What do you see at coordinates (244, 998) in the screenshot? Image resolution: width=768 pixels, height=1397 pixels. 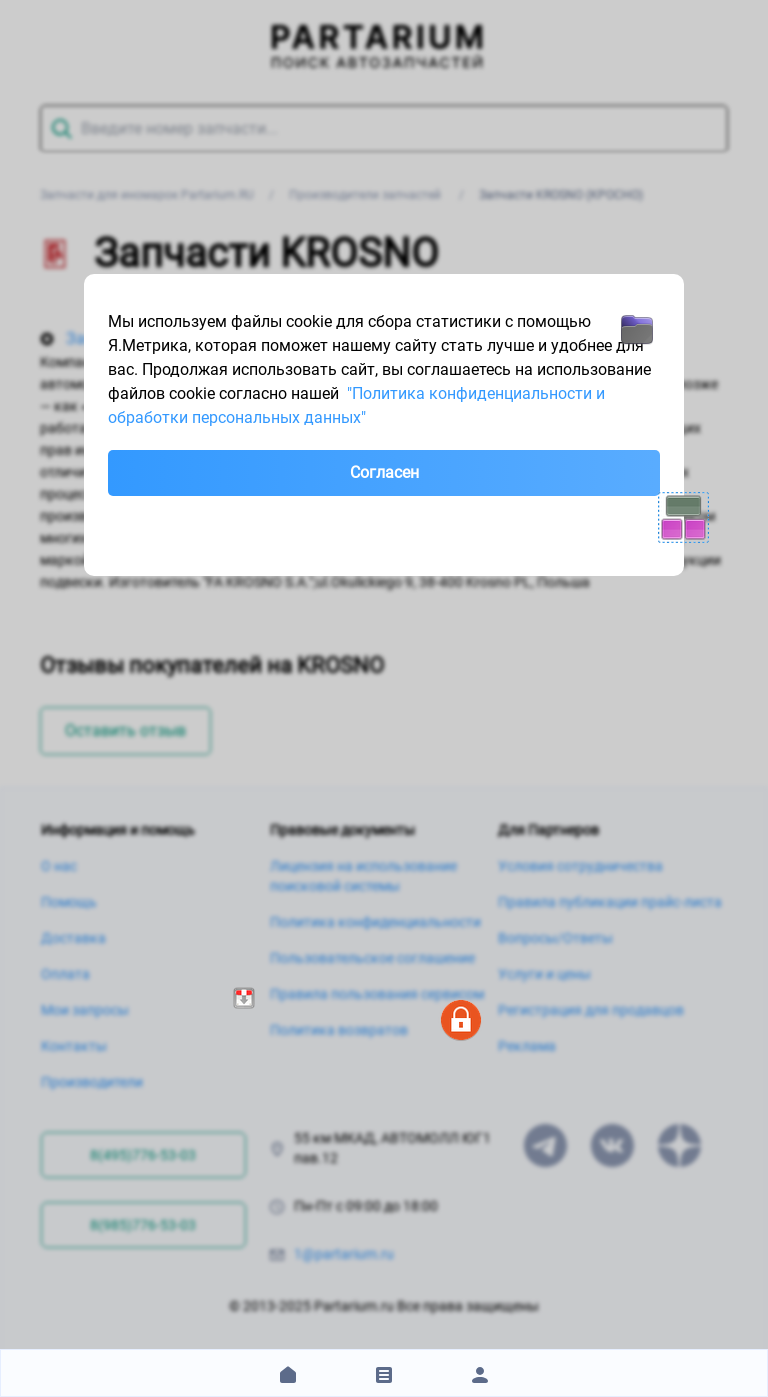 I see `open transmission bittorrent client` at bounding box center [244, 998].